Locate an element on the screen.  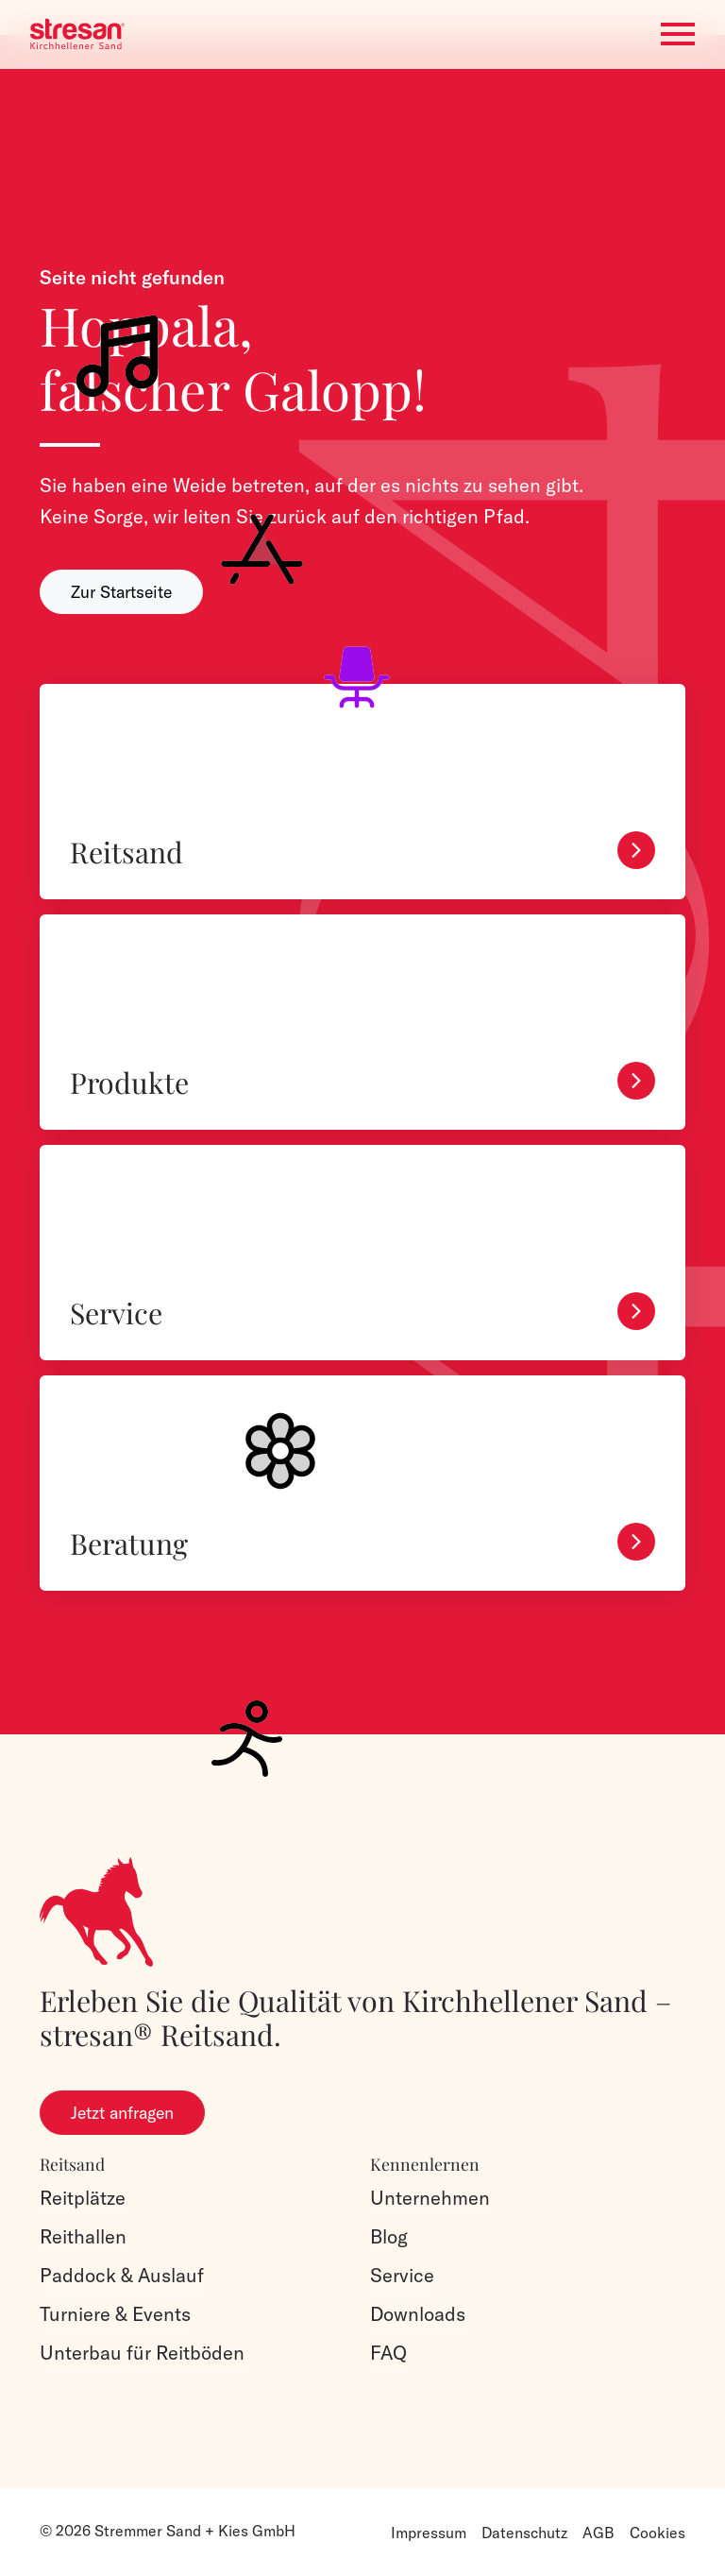
access garden or plant care features is located at coordinates (280, 1451).